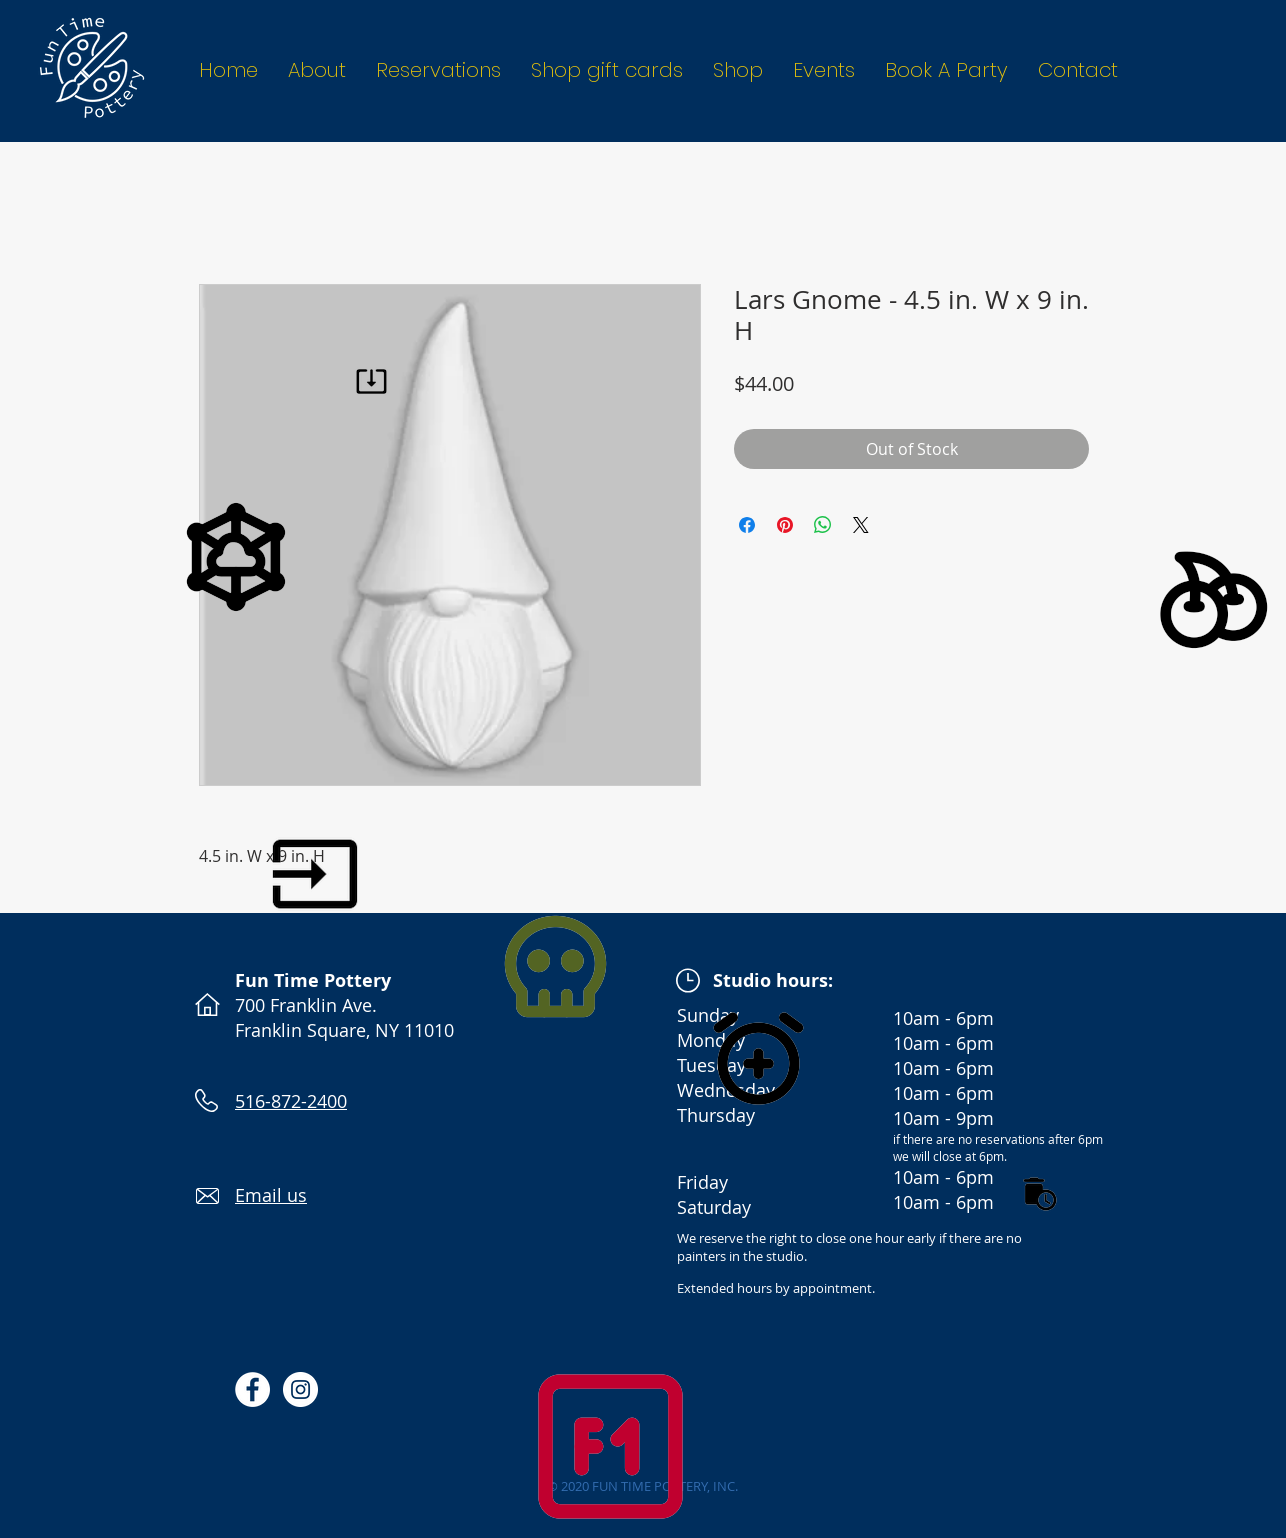 The width and height of the screenshot is (1286, 1538). Describe the element at coordinates (315, 874) in the screenshot. I see `input or import data into the current view` at that location.